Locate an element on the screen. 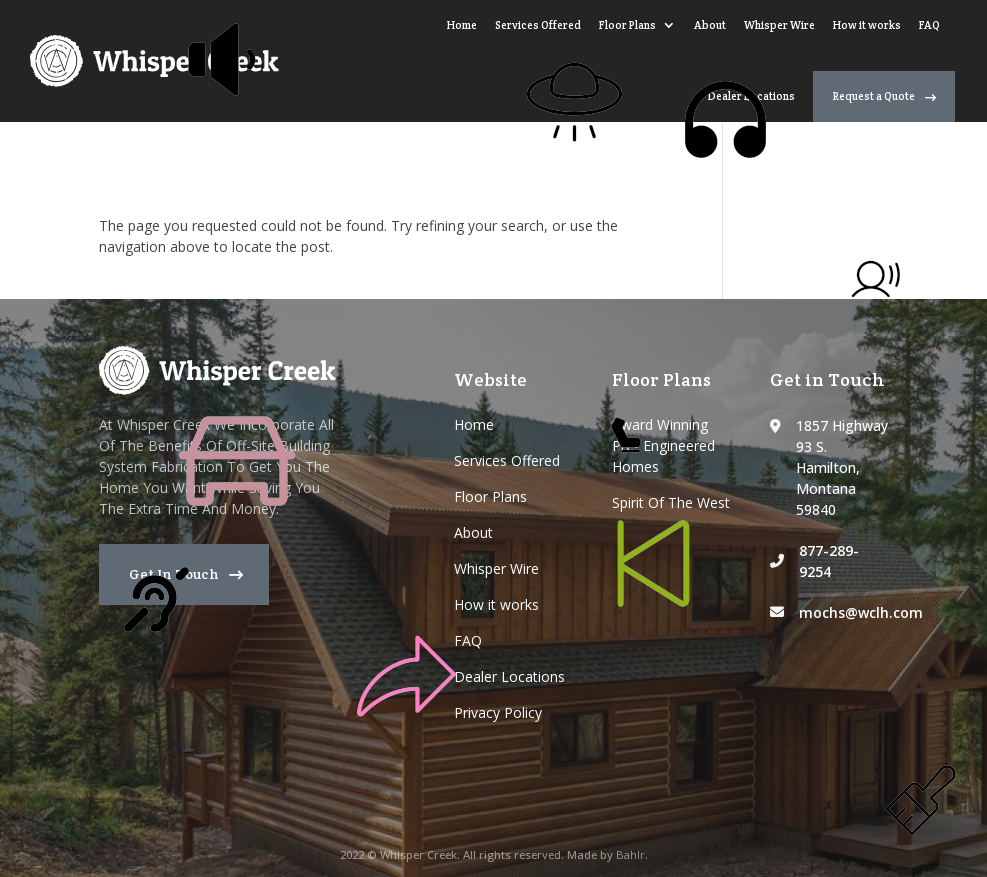 Image resolution: width=987 pixels, height=877 pixels. skip to previous track is located at coordinates (653, 563).